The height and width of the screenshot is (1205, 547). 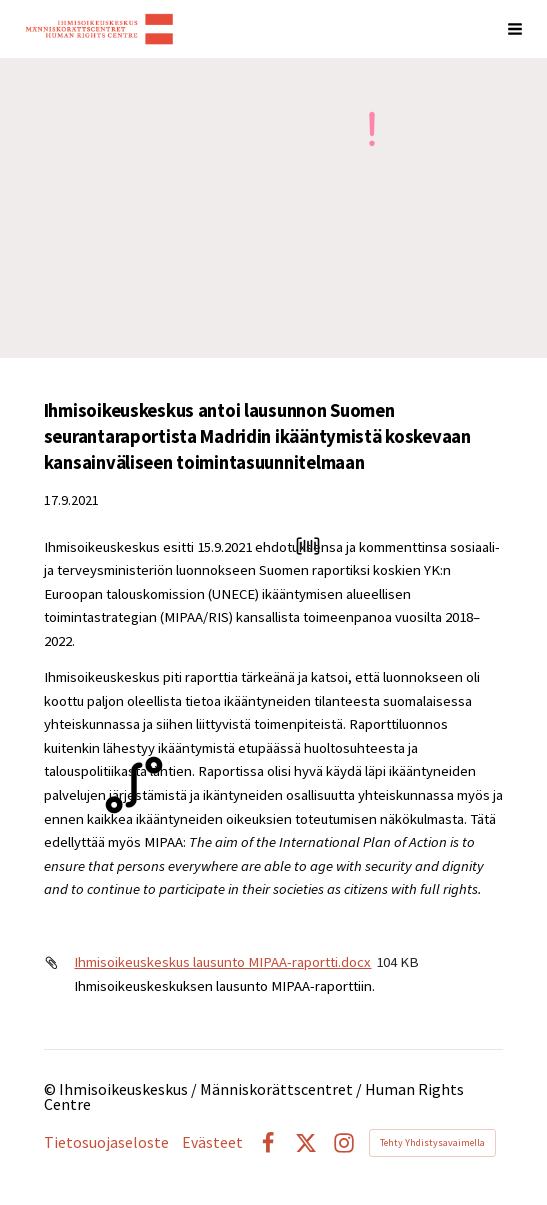 What do you see at coordinates (308, 546) in the screenshot?
I see `scan a barcode` at bounding box center [308, 546].